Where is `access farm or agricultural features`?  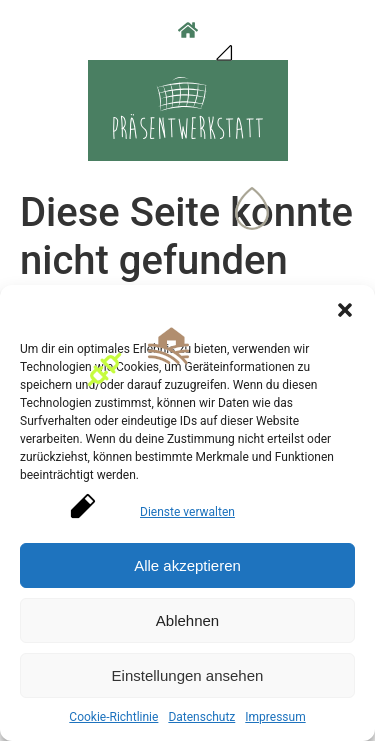
access farm or agricultural features is located at coordinates (168, 346).